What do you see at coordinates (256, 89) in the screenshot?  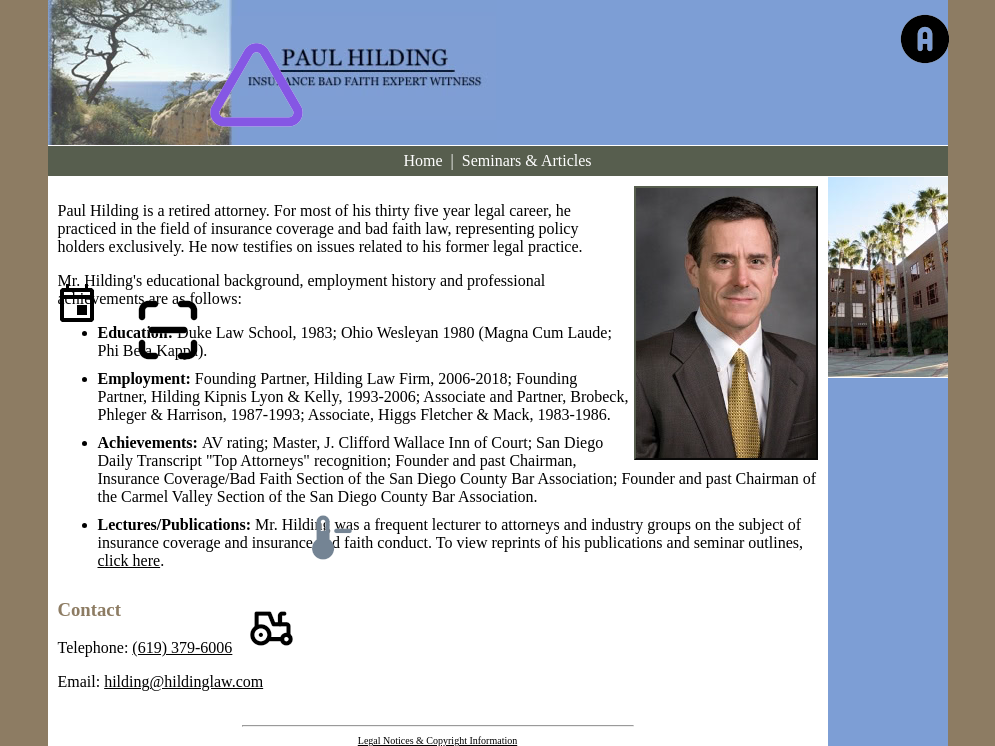 I see `bleach-safe laundry care symbol` at bounding box center [256, 89].